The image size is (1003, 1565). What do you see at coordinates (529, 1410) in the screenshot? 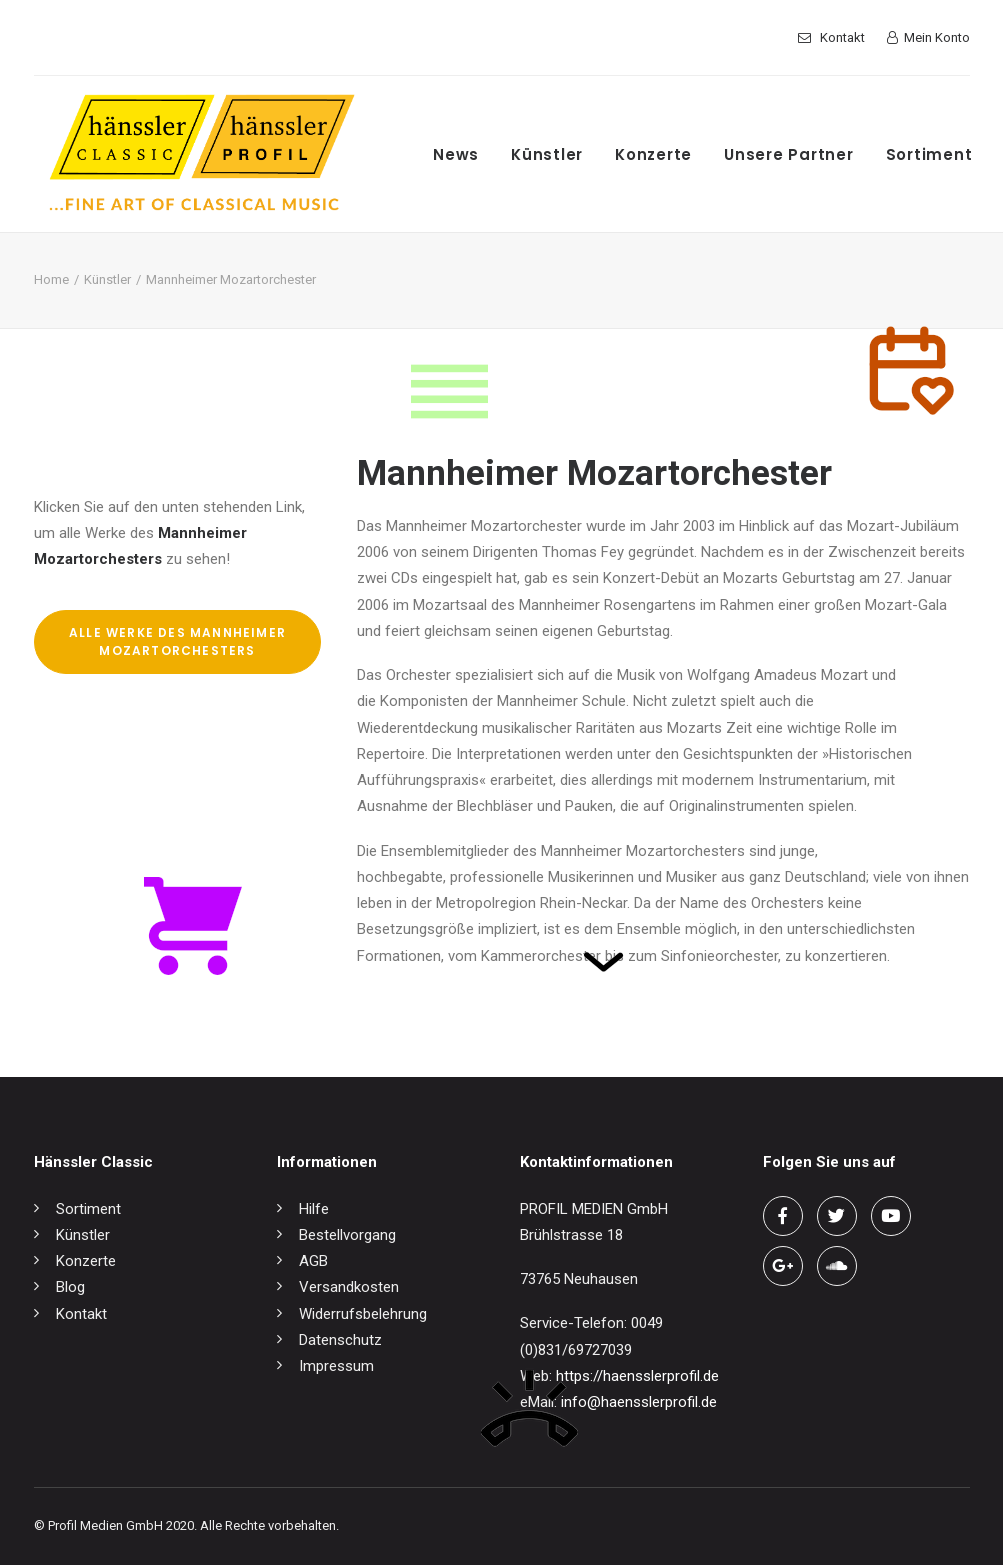
I see `incoming call alert` at bounding box center [529, 1410].